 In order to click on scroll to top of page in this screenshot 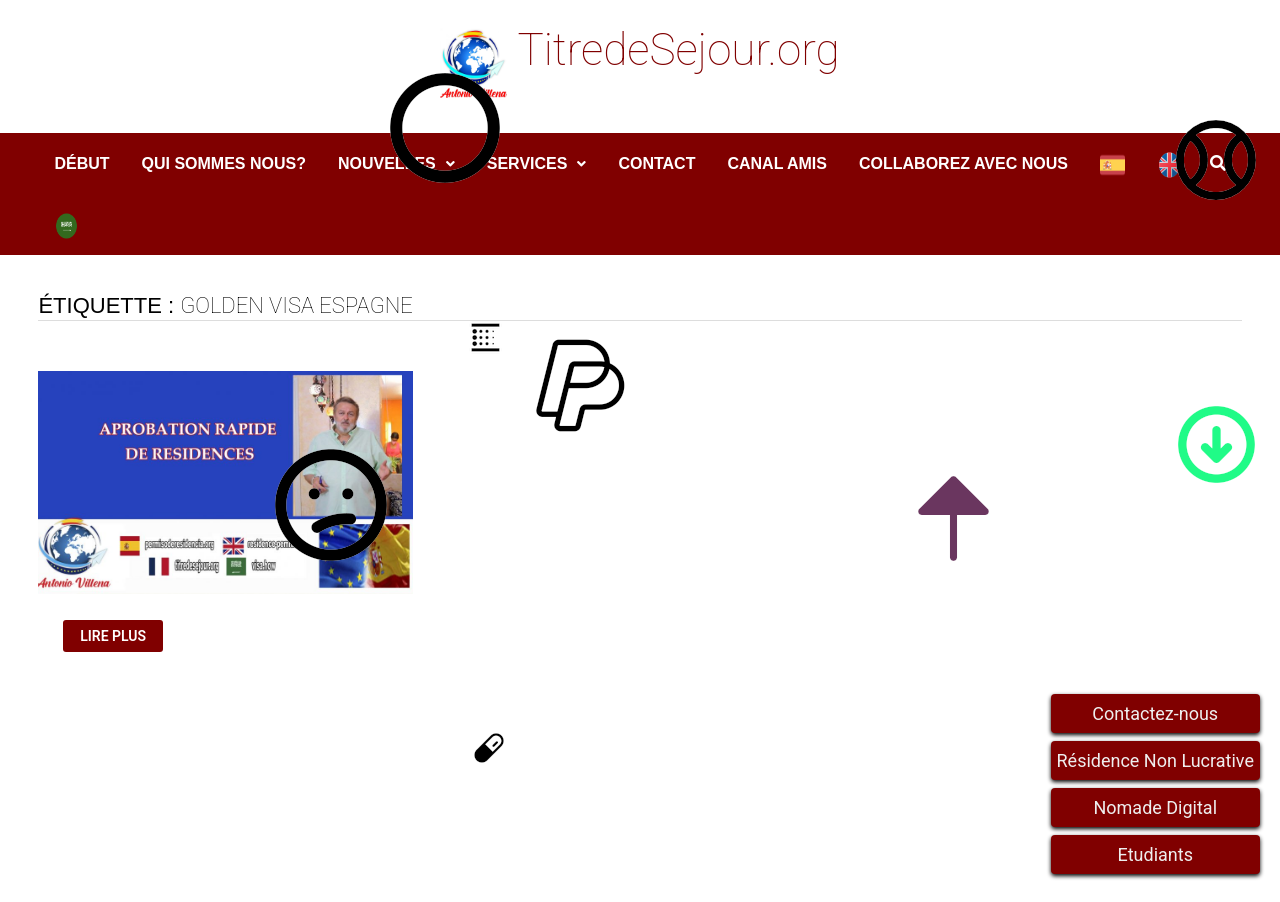, I will do `click(953, 518)`.